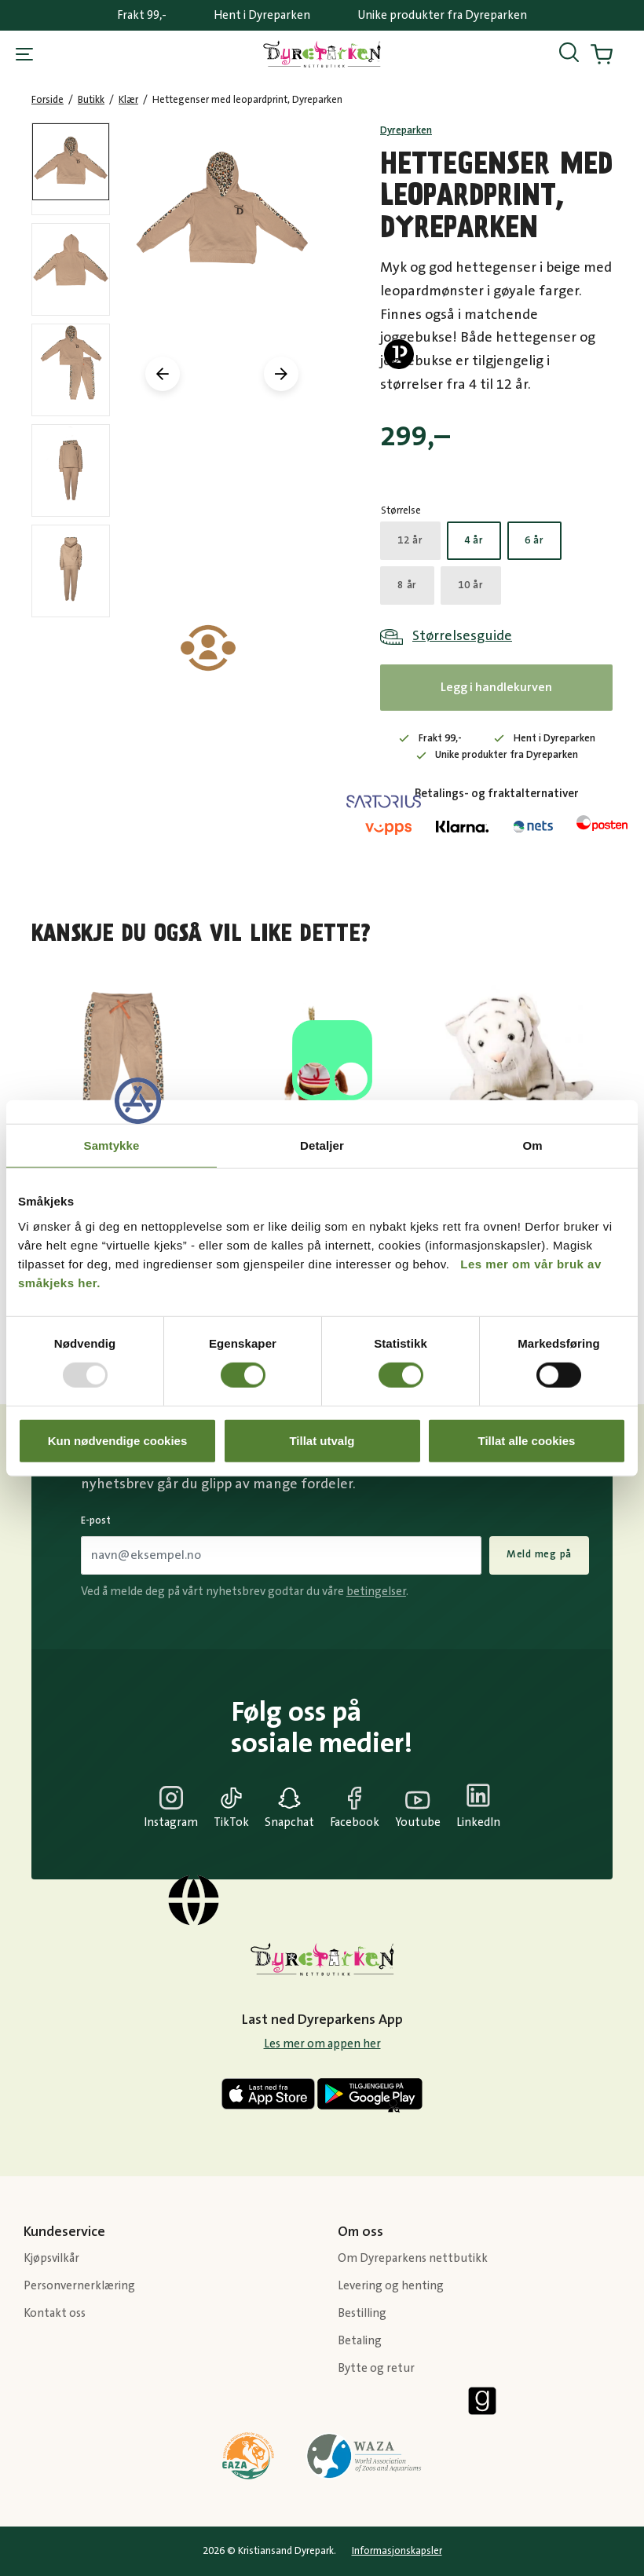 Image resolution: width=644 pixels, height=2576 pixels. Describe the element at coordinates (332, 1060) in the screenshot. I see `open Tampermonkey browser extension` at that location.